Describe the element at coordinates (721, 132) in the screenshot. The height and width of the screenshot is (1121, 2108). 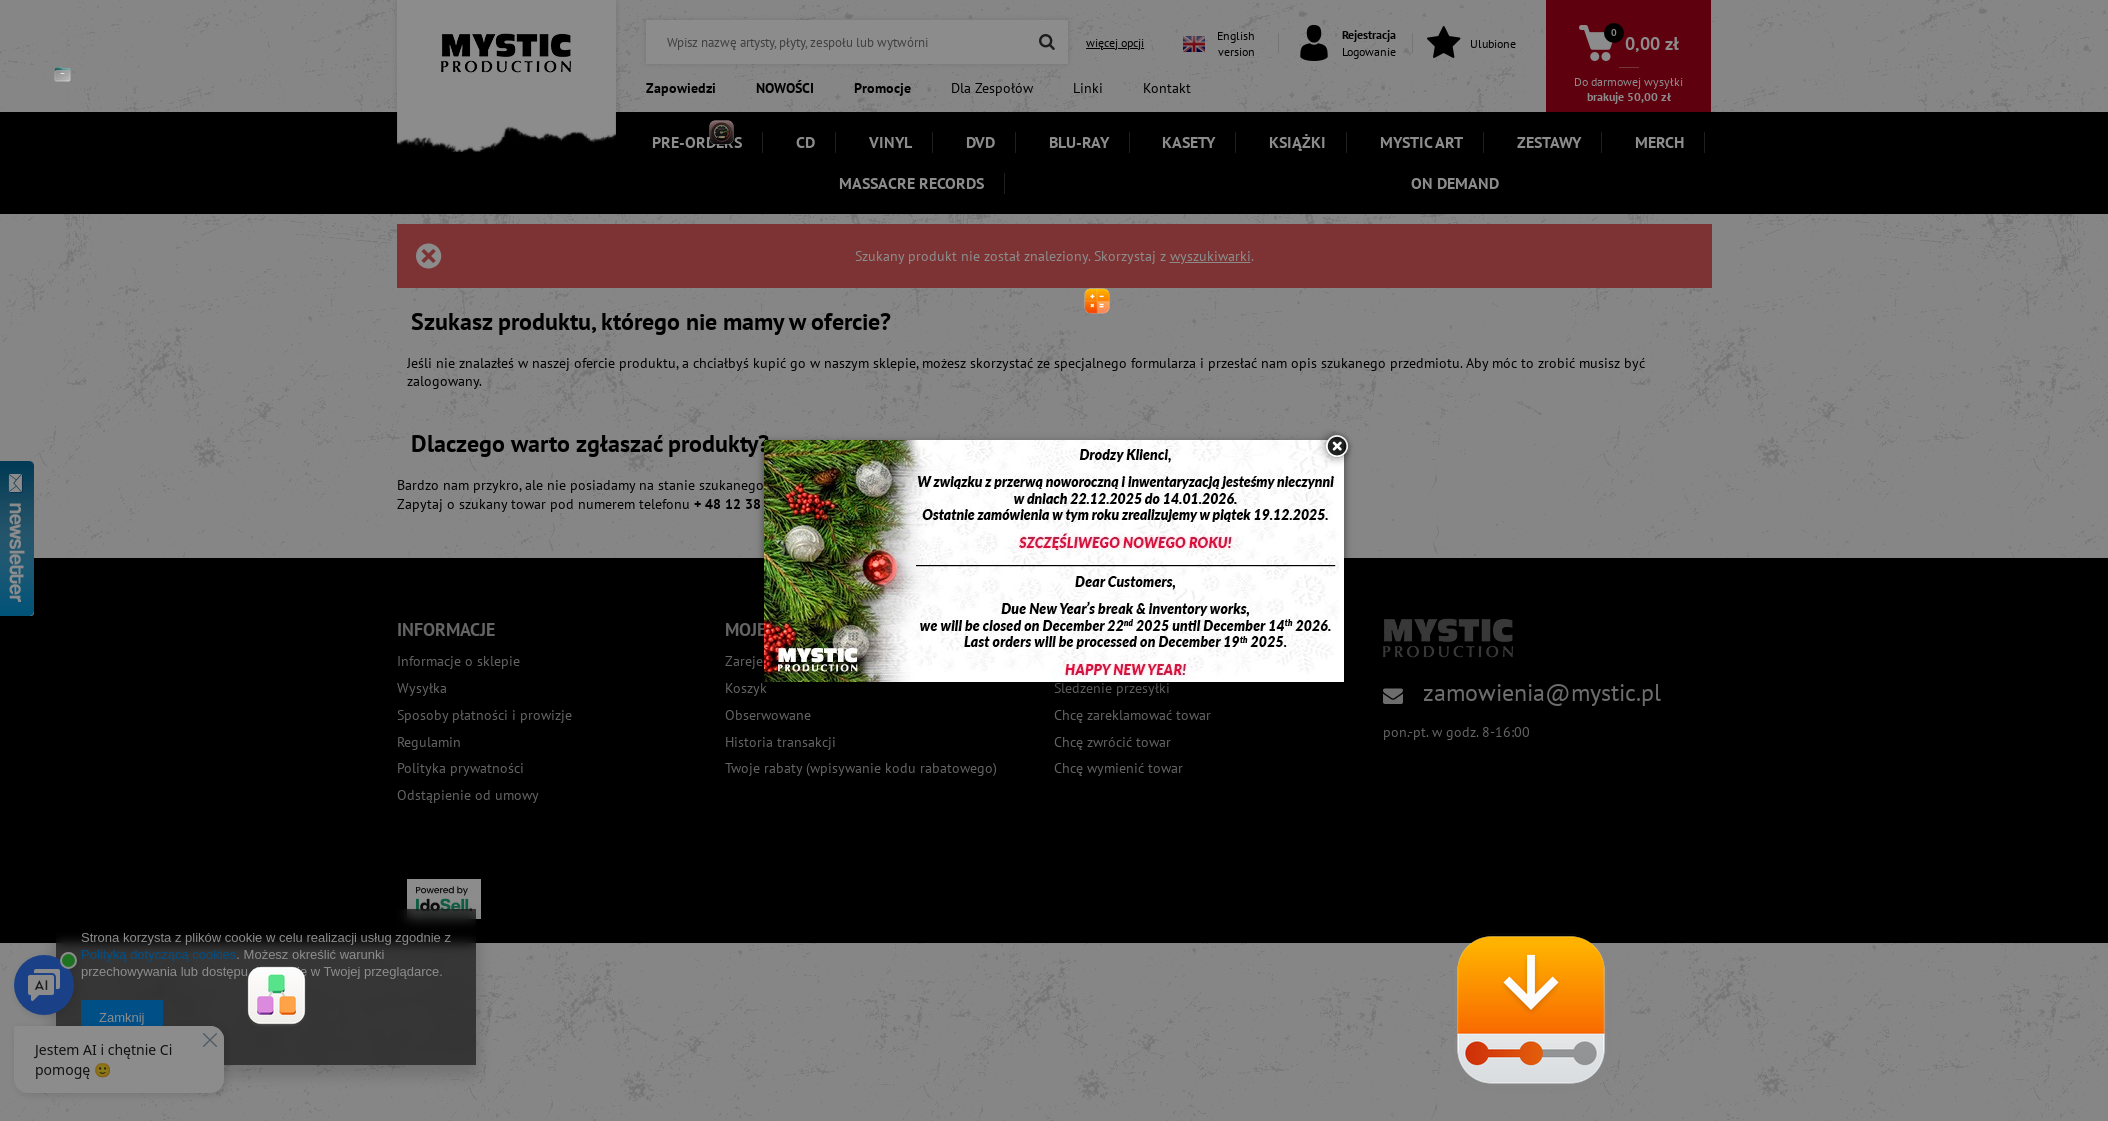
I see `launch blackmagic raw speed test application` at that location.